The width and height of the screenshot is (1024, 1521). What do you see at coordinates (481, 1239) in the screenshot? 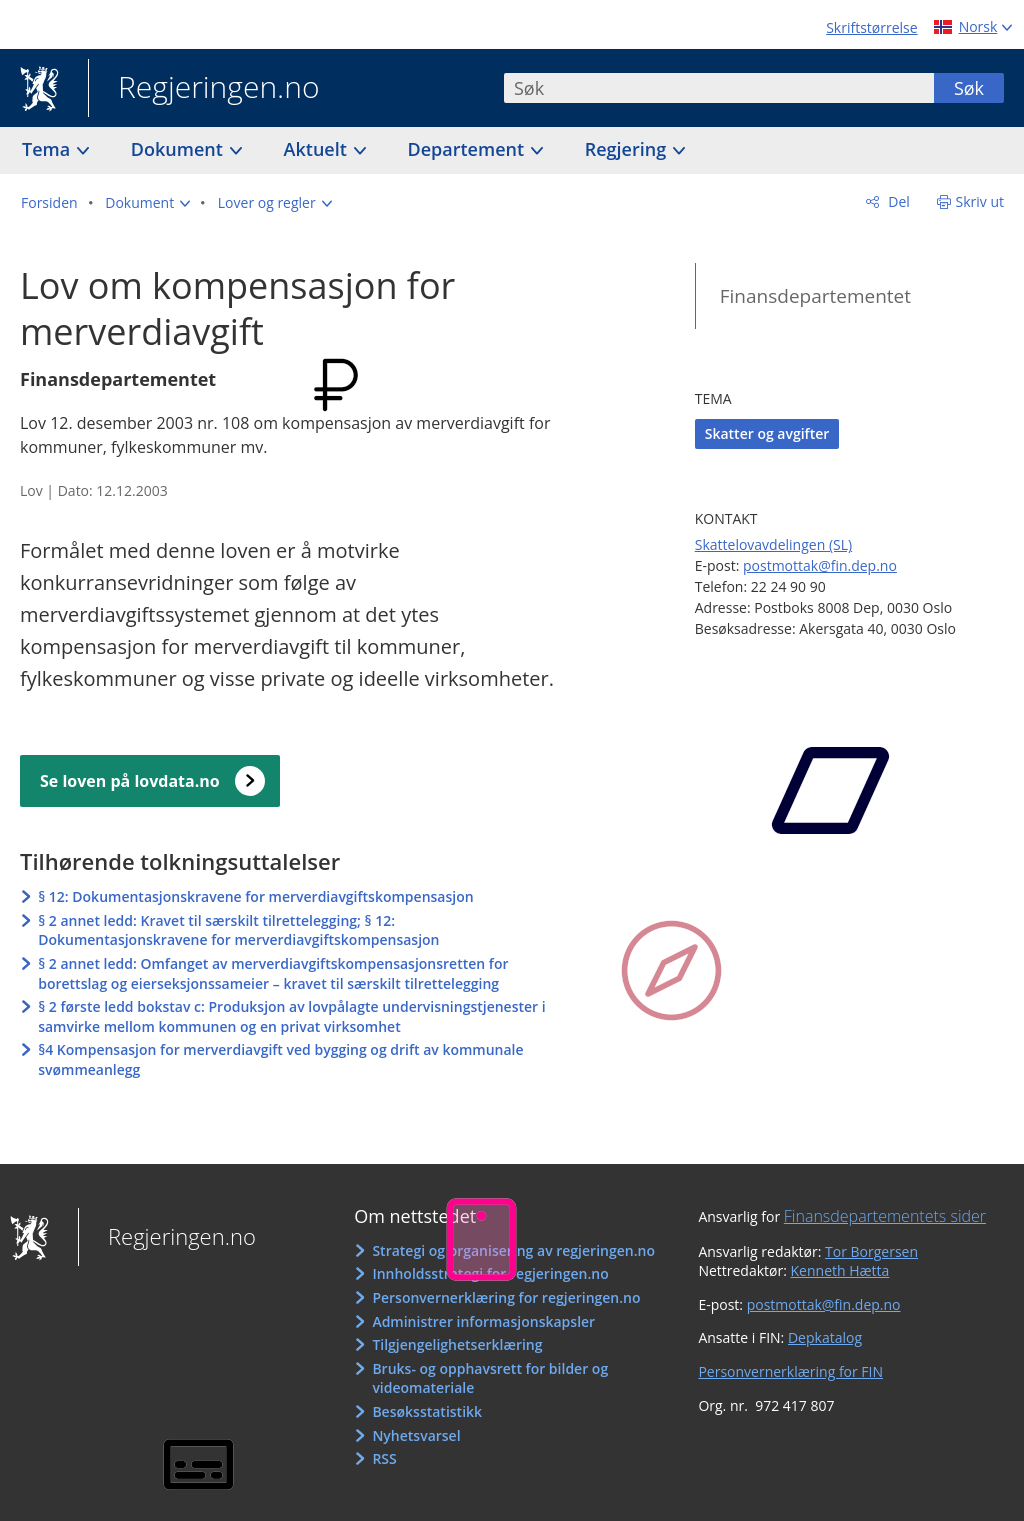
I see `tablet device with front-facing camera` at bounding box center [481, 1239].